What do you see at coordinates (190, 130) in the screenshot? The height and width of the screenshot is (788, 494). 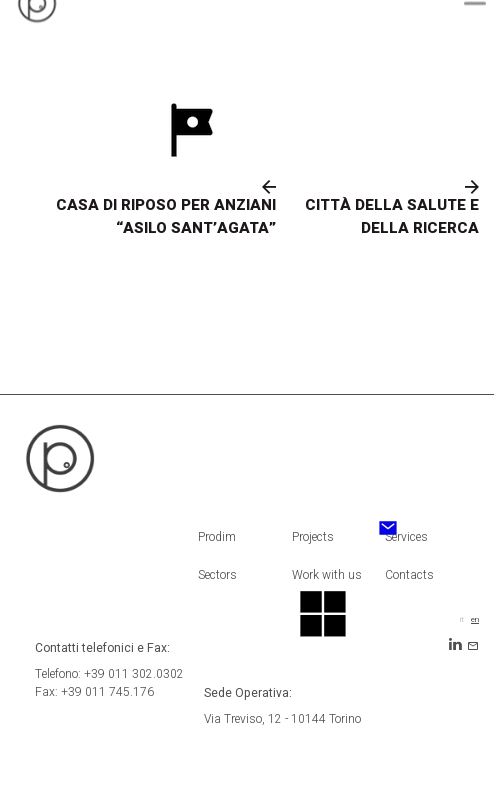 I see `start a guided tour or walkthrough` at bounding box center [190, 130].